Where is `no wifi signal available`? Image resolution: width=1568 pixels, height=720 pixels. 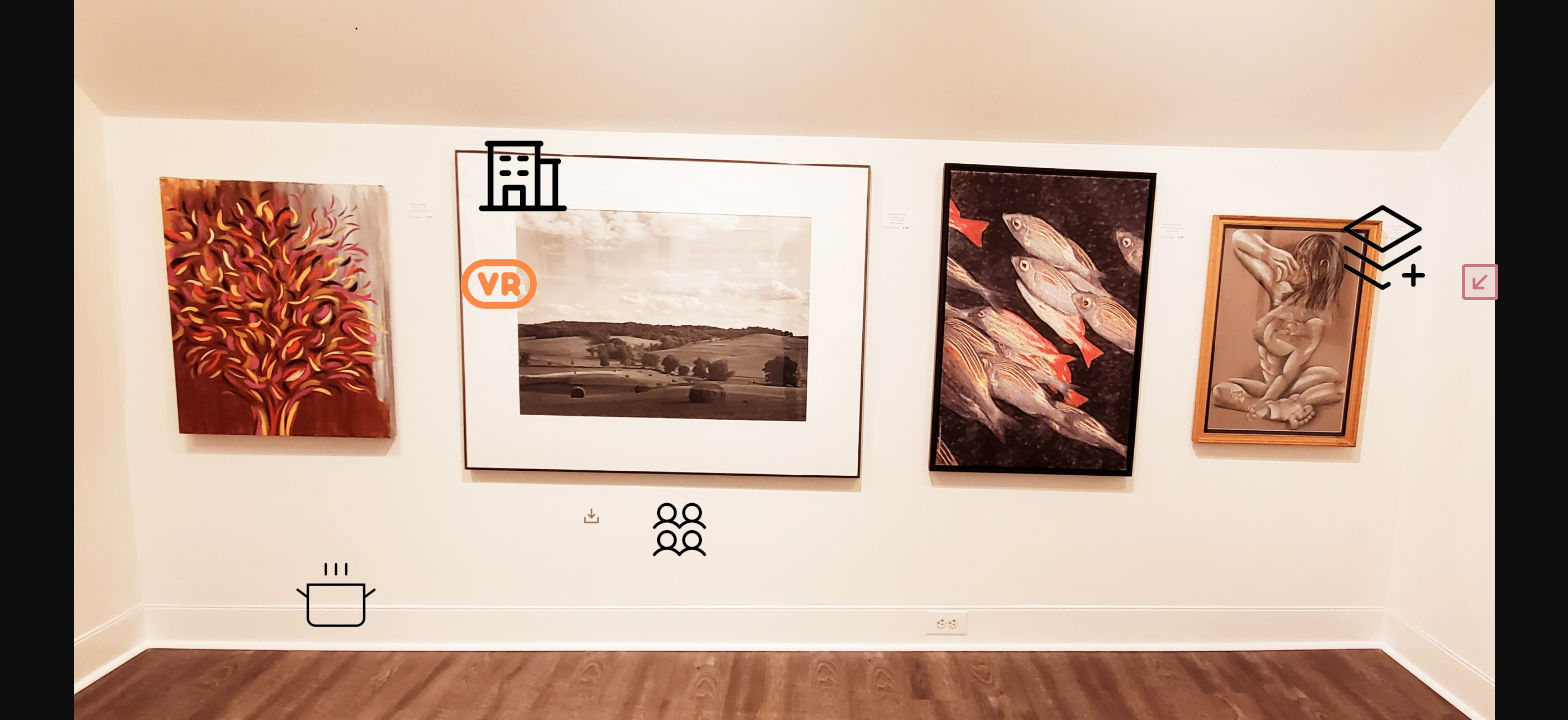
no wifi signal available is located at coordinates (356, 19).